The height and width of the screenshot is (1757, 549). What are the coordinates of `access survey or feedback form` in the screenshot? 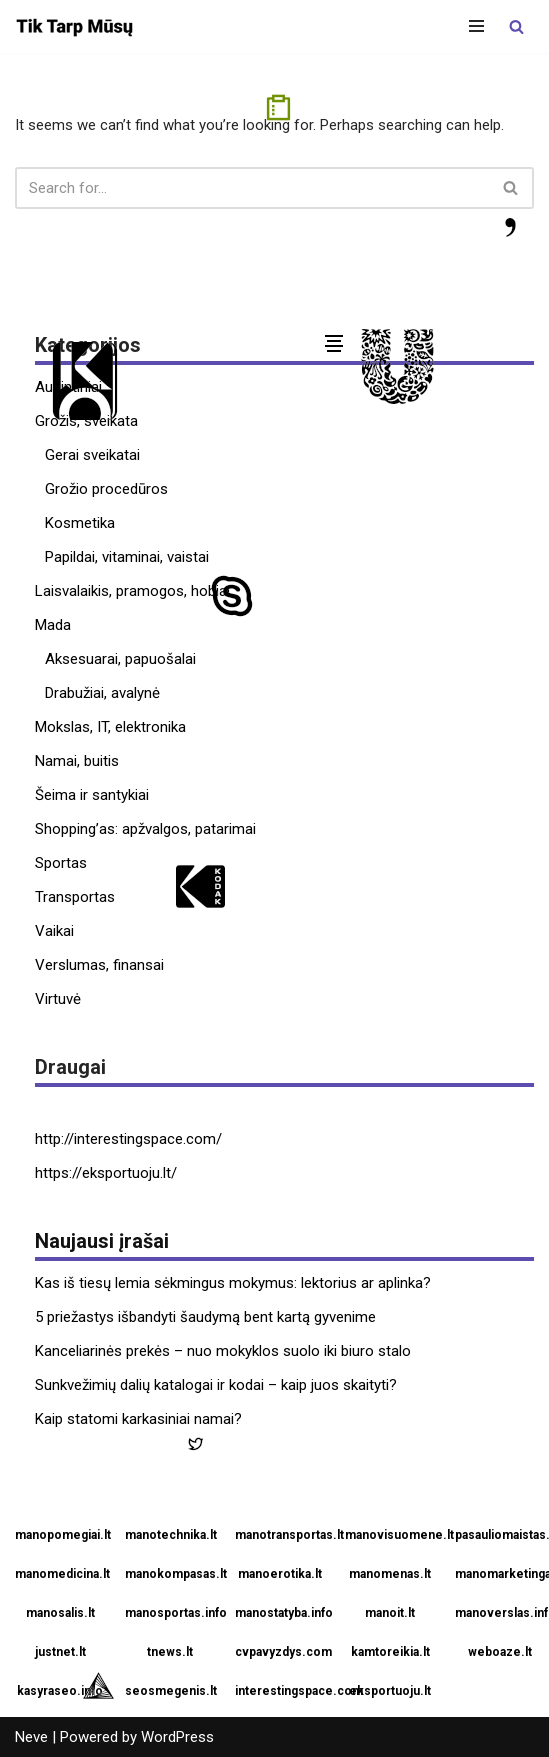 It's located at (278, 107).